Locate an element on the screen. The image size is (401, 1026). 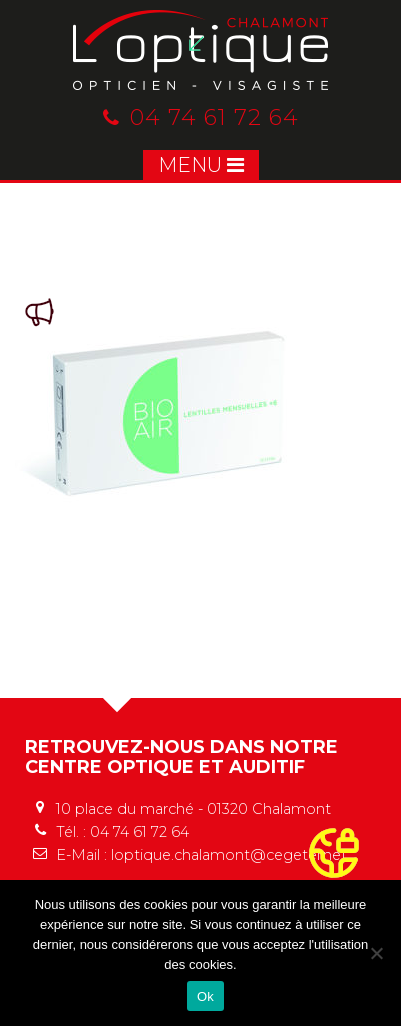
access global security or privacy settings is located at coordinates (334, 853).